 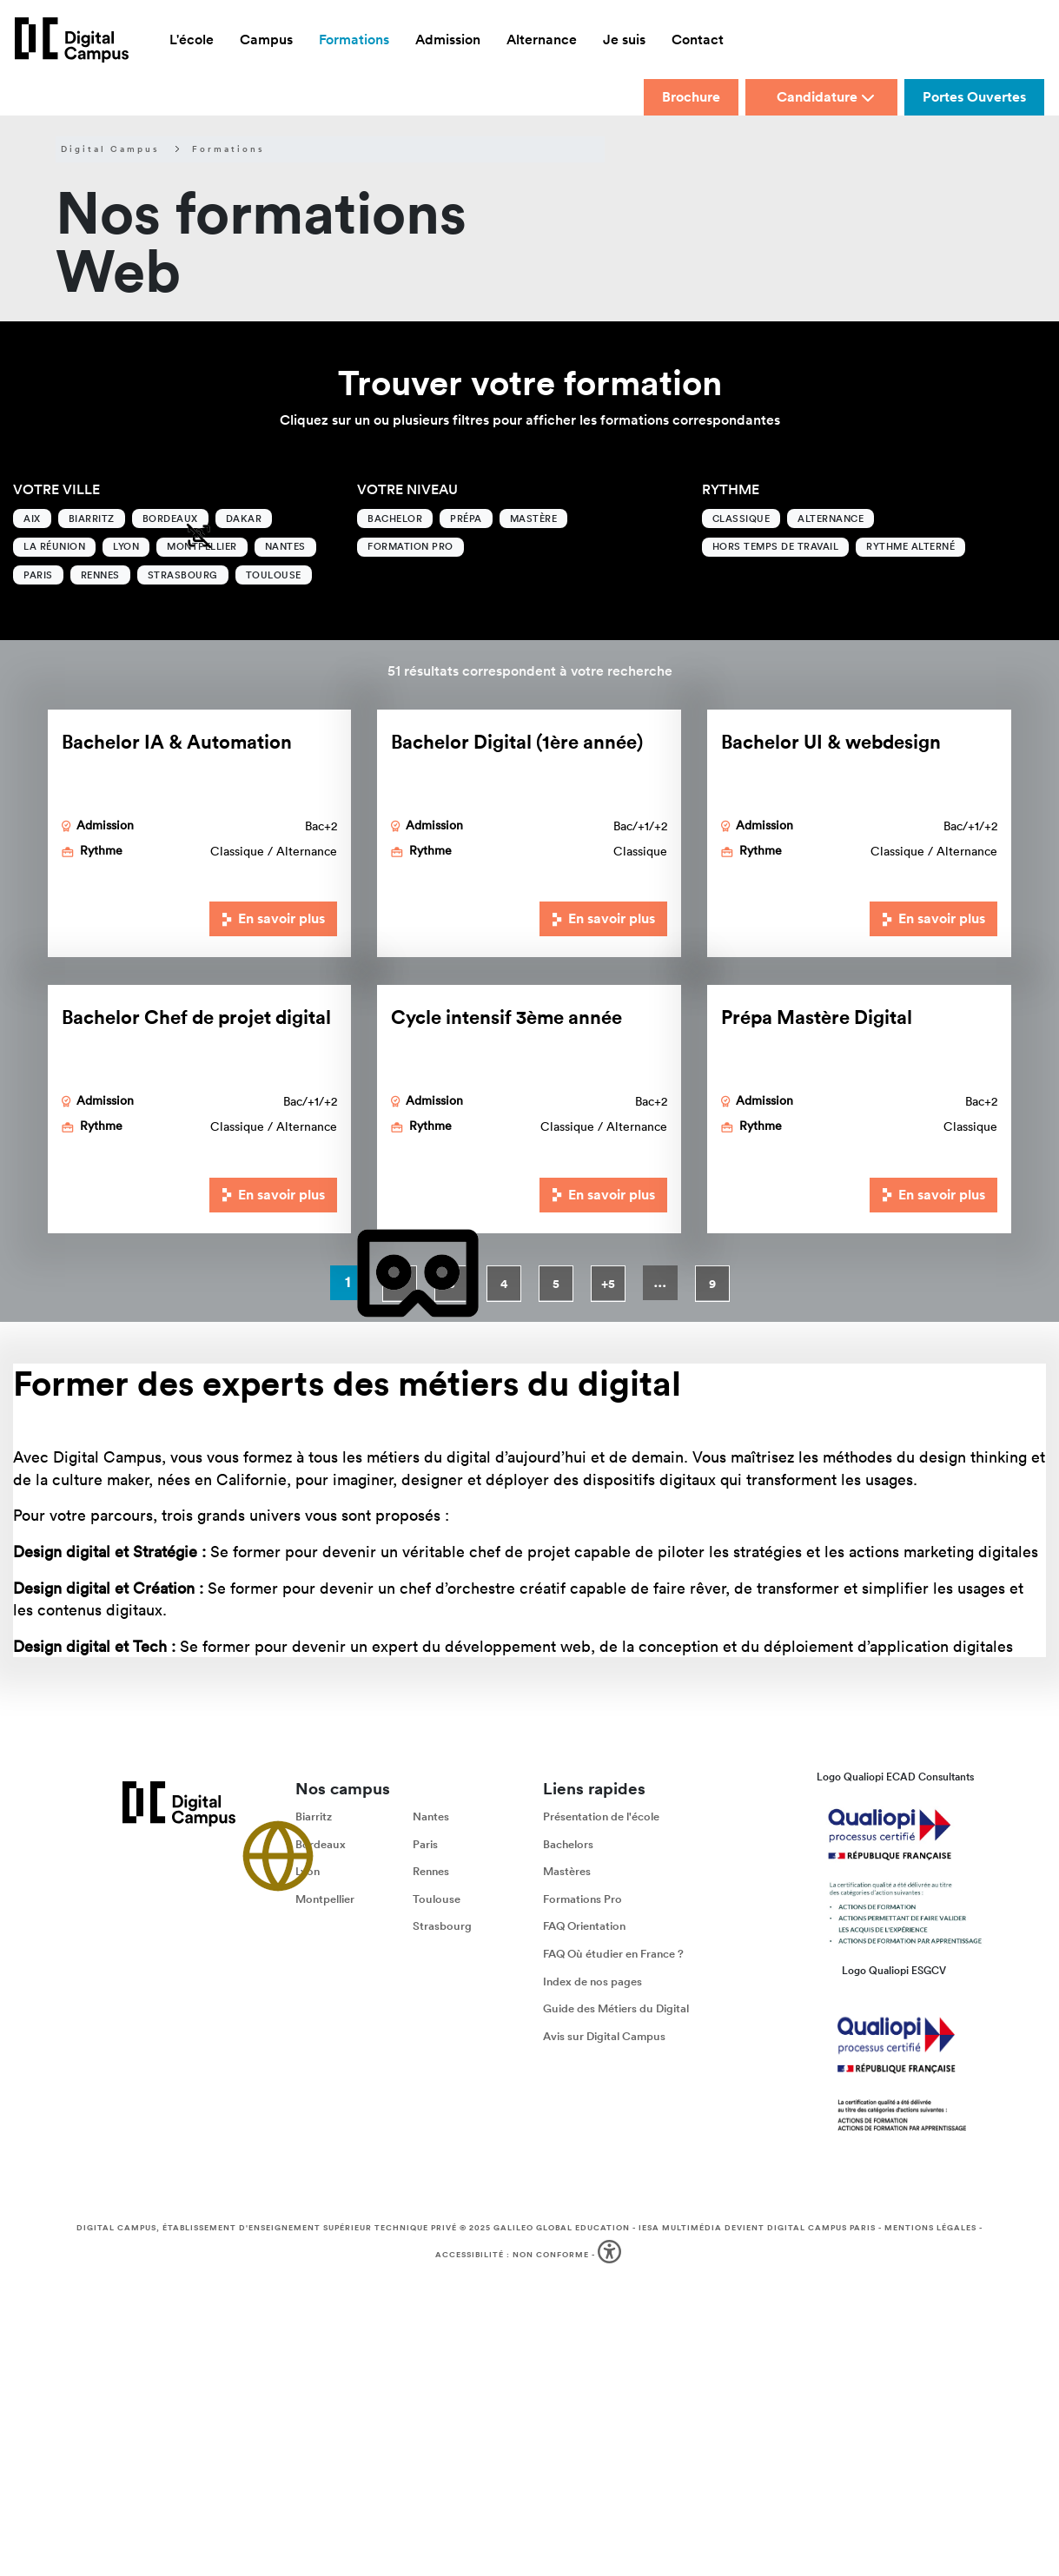 I want to click on switch to a different language or region, so click(x=278, y=1856).